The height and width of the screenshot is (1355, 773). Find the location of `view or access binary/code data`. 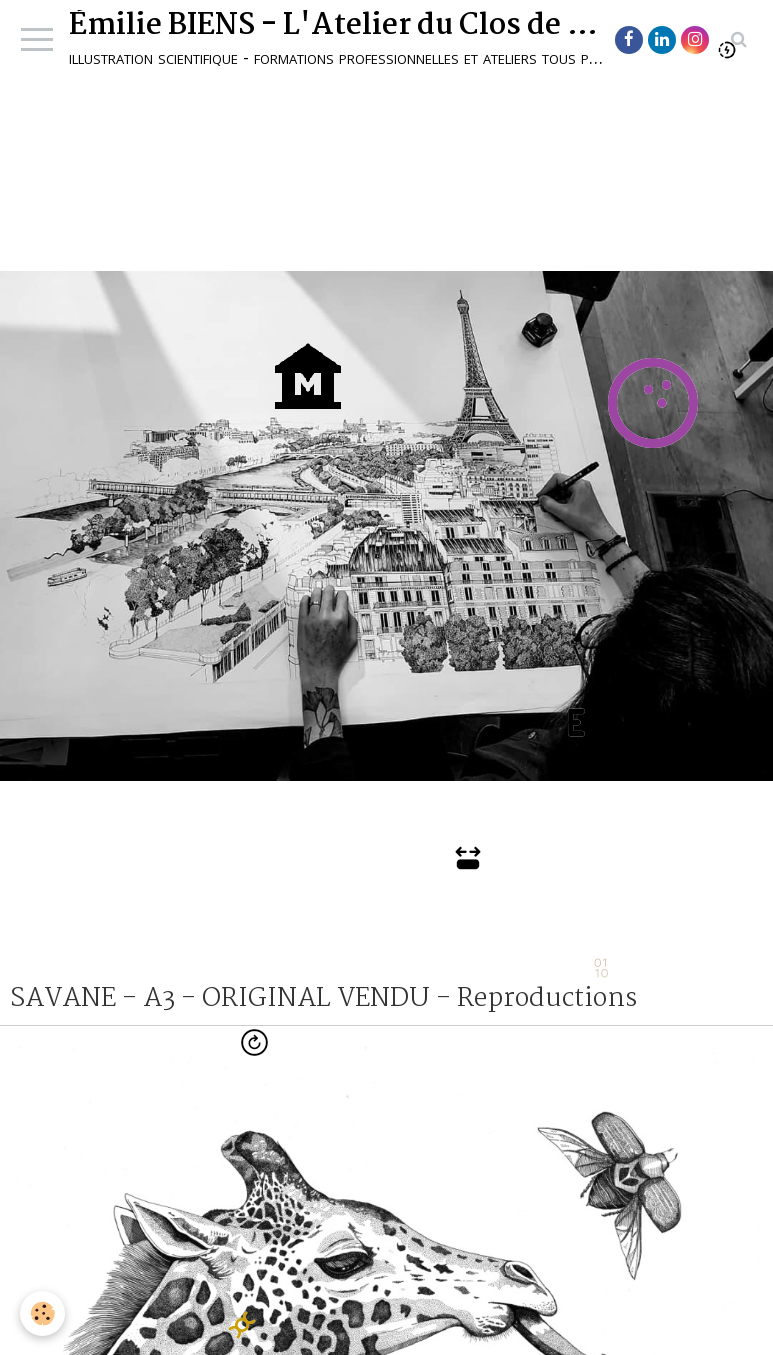

view or access binary/code data is located at coordinates (601, 968).